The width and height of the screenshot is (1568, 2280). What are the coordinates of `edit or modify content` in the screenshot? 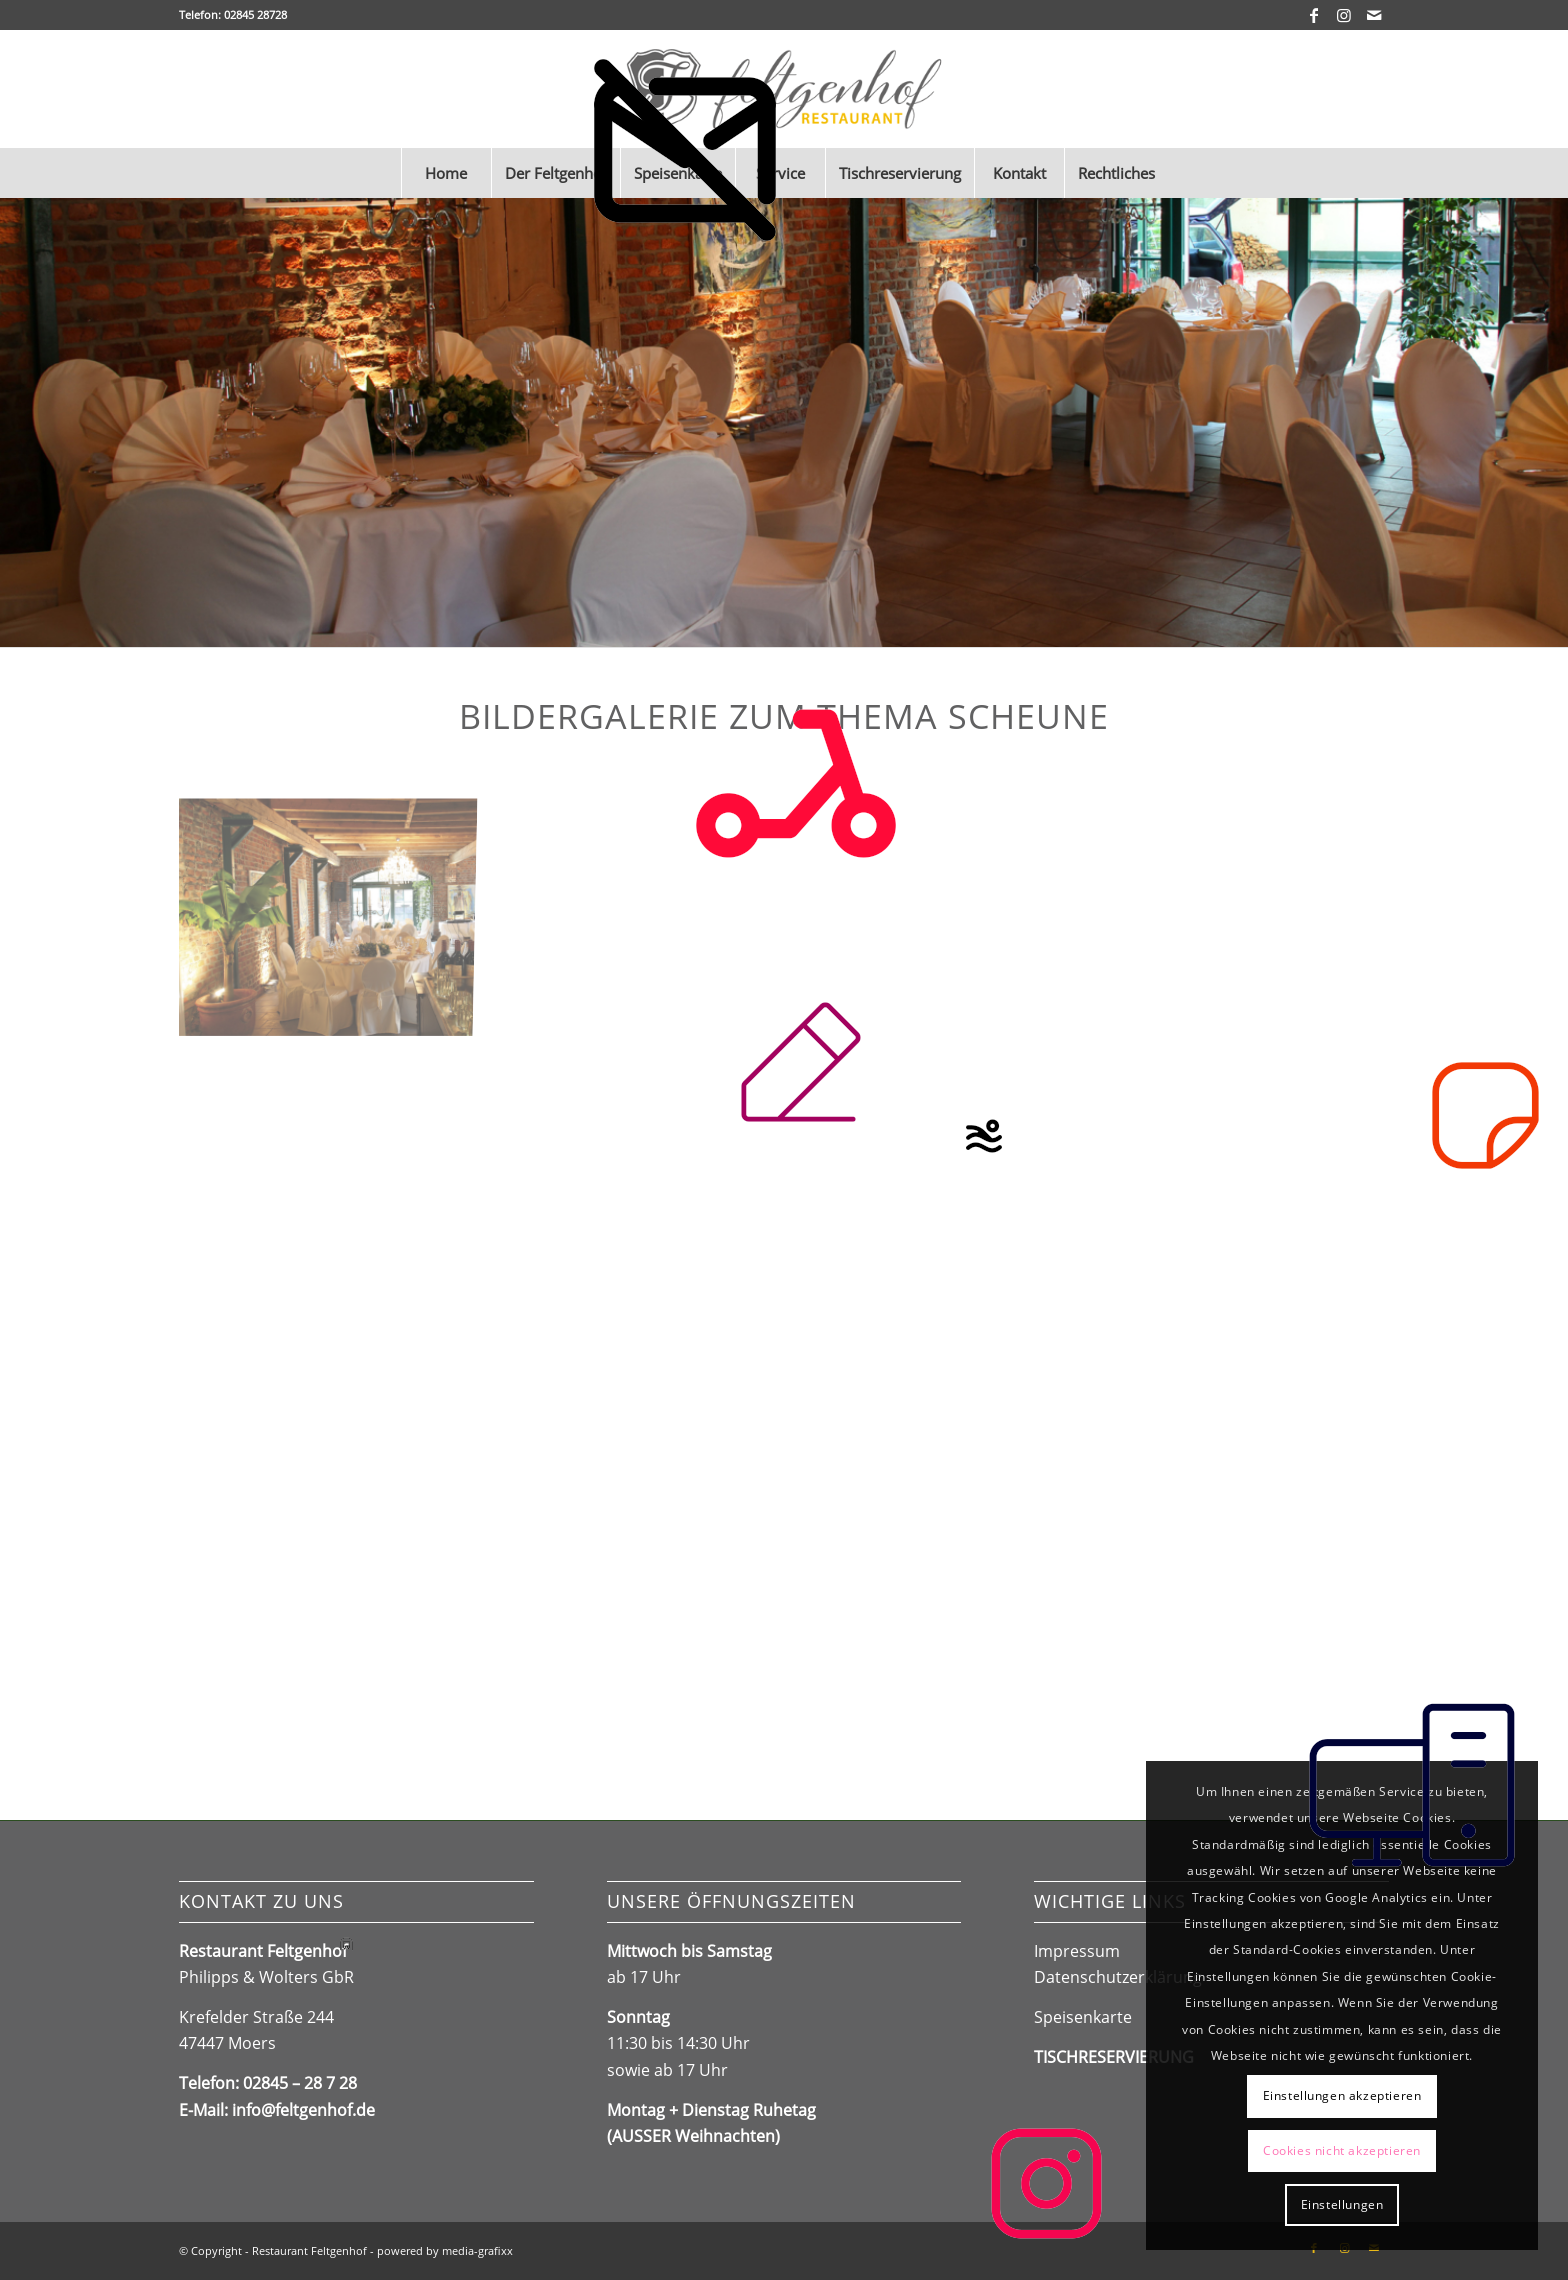 It's located at (798, 1064).